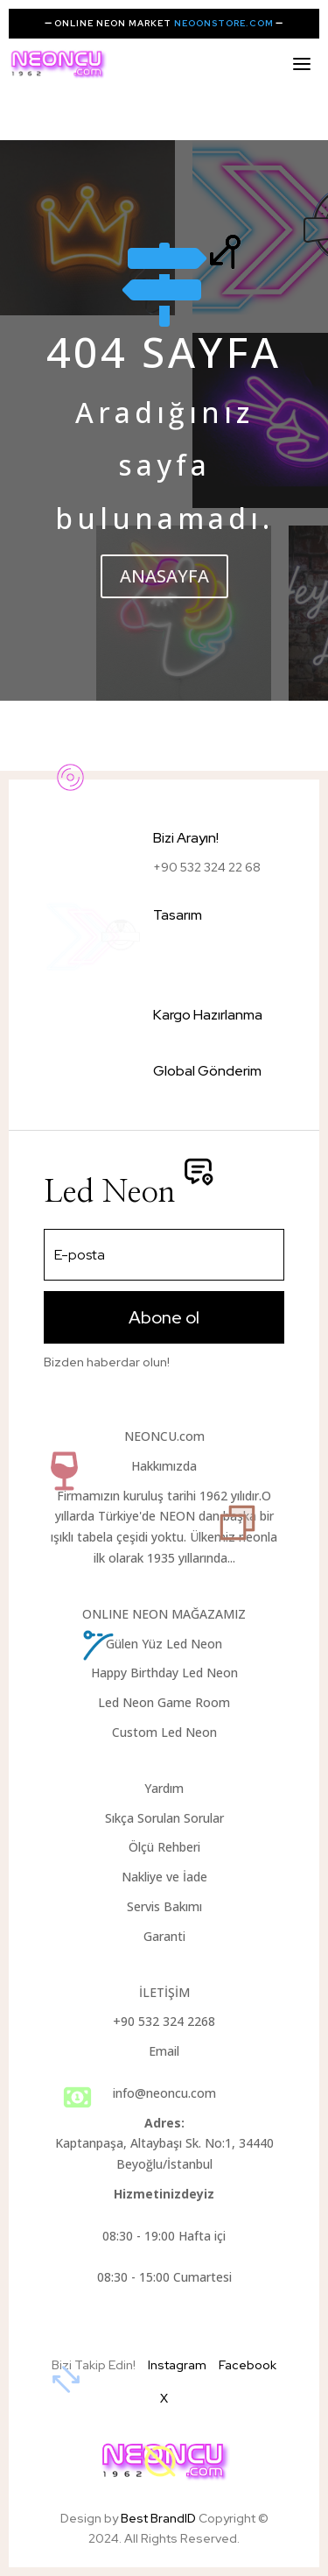  I want to click on copy to clipboard, so click(237, 1522).